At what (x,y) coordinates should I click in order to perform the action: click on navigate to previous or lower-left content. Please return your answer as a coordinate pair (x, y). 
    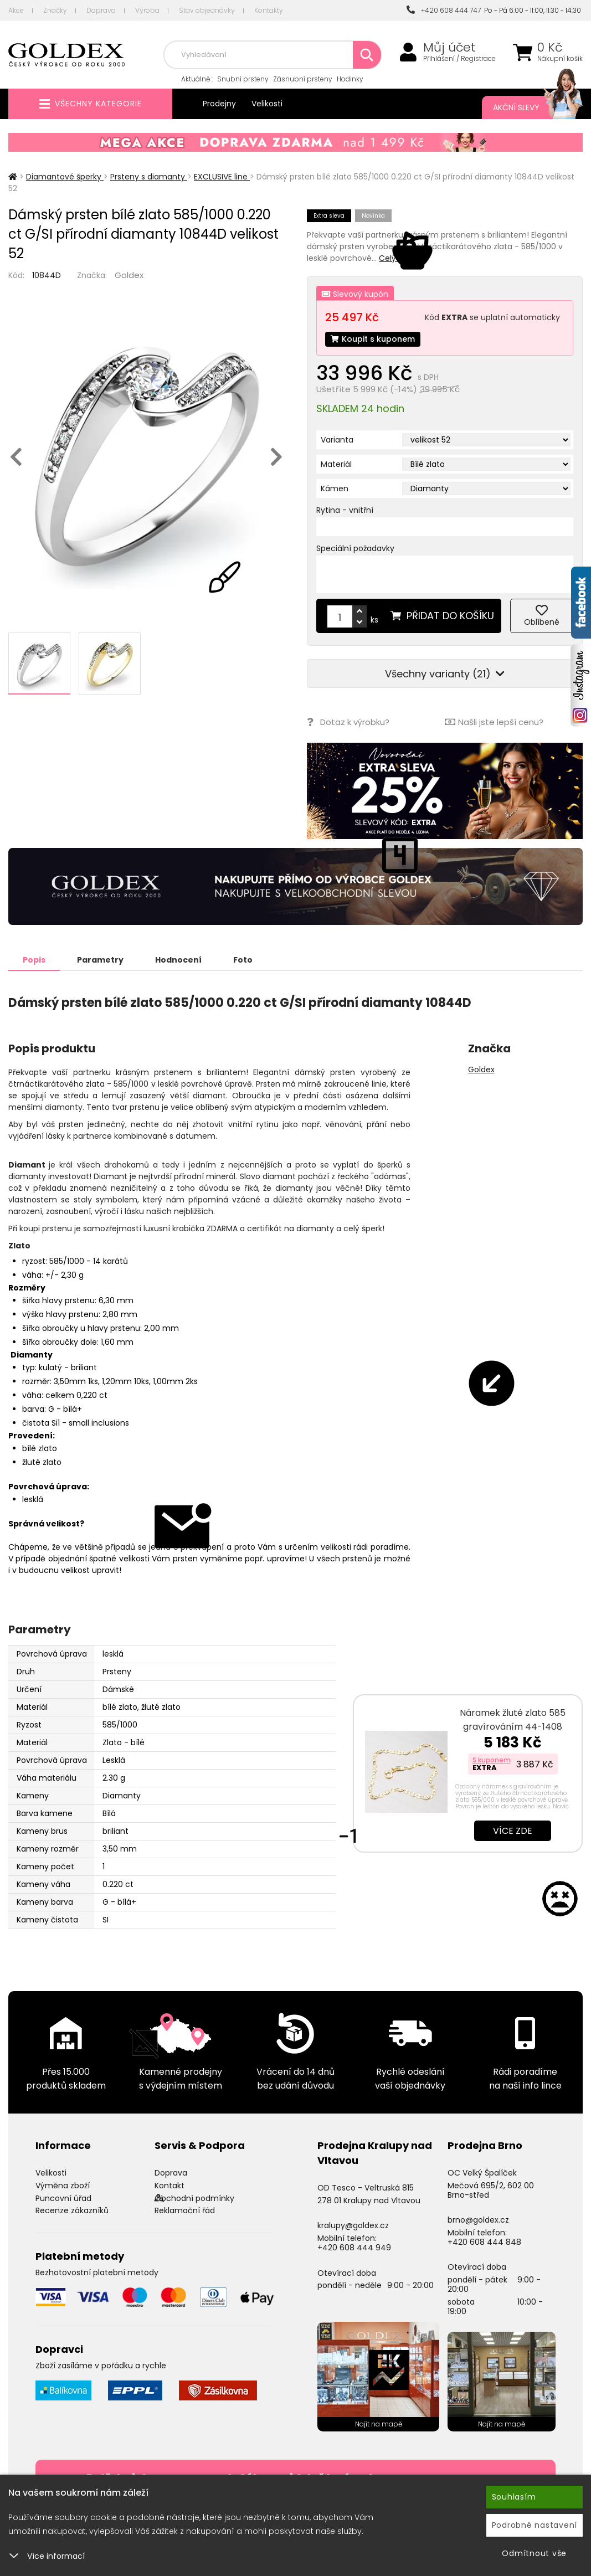
    Looking at the image, I should click on (491, 1383).